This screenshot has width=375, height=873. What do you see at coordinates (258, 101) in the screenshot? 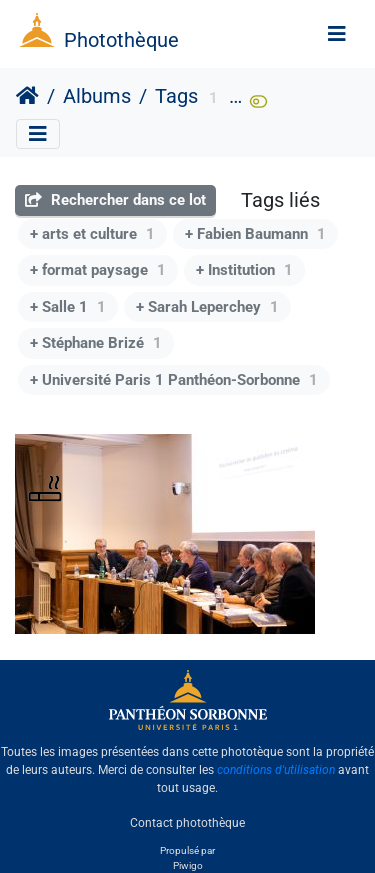
I see `toggle switch in off position` at bounding box center [258, 101].